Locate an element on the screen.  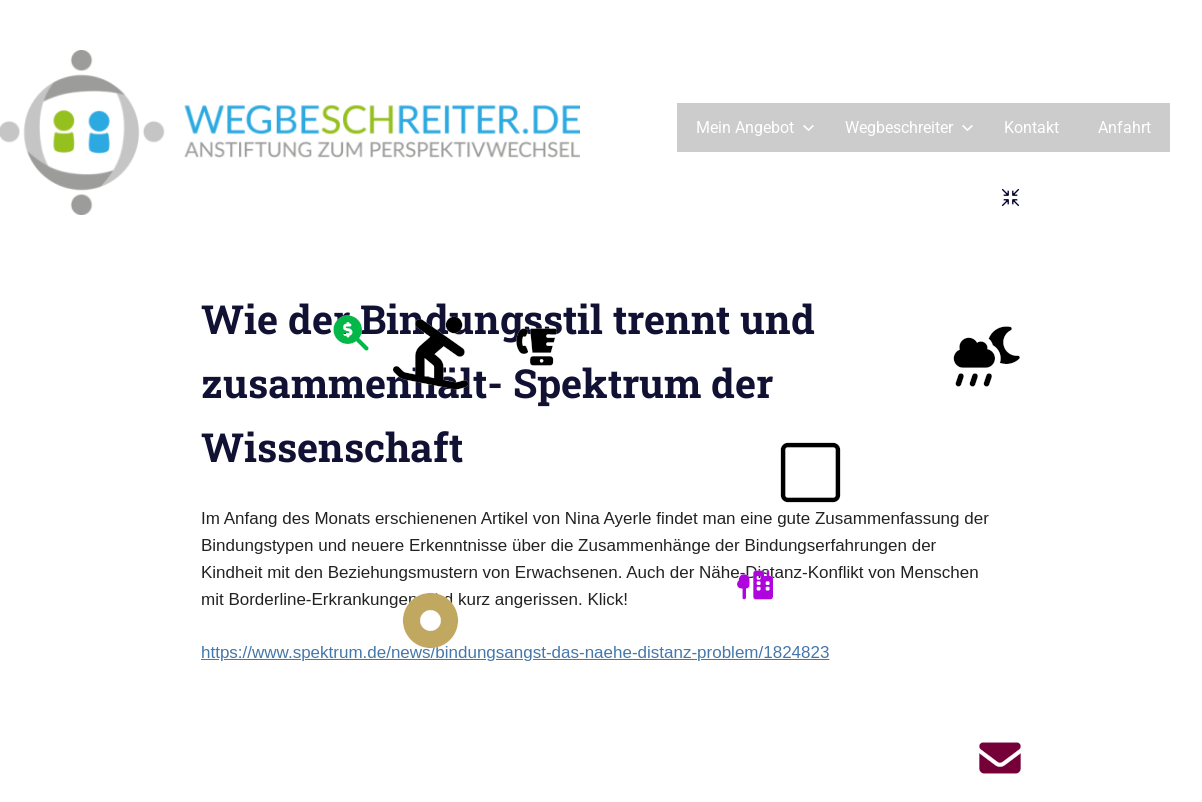
a whimsical easter egg or joke icon is located at coordinates (537, 347).